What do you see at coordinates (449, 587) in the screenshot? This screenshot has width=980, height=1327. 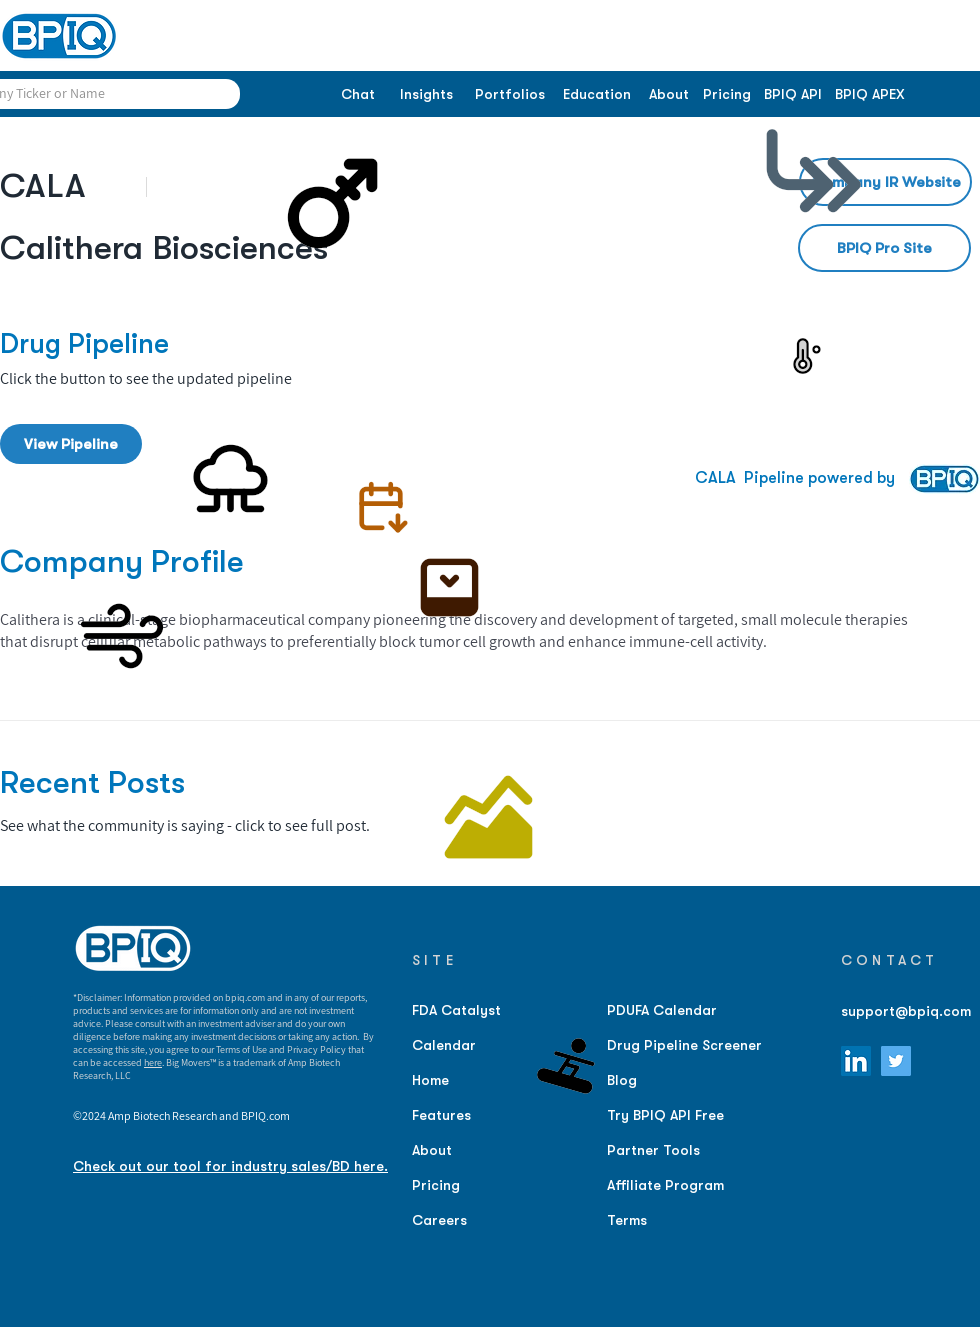 I see `collapse the bottom navigation bar` at bounding box center [449, 587].